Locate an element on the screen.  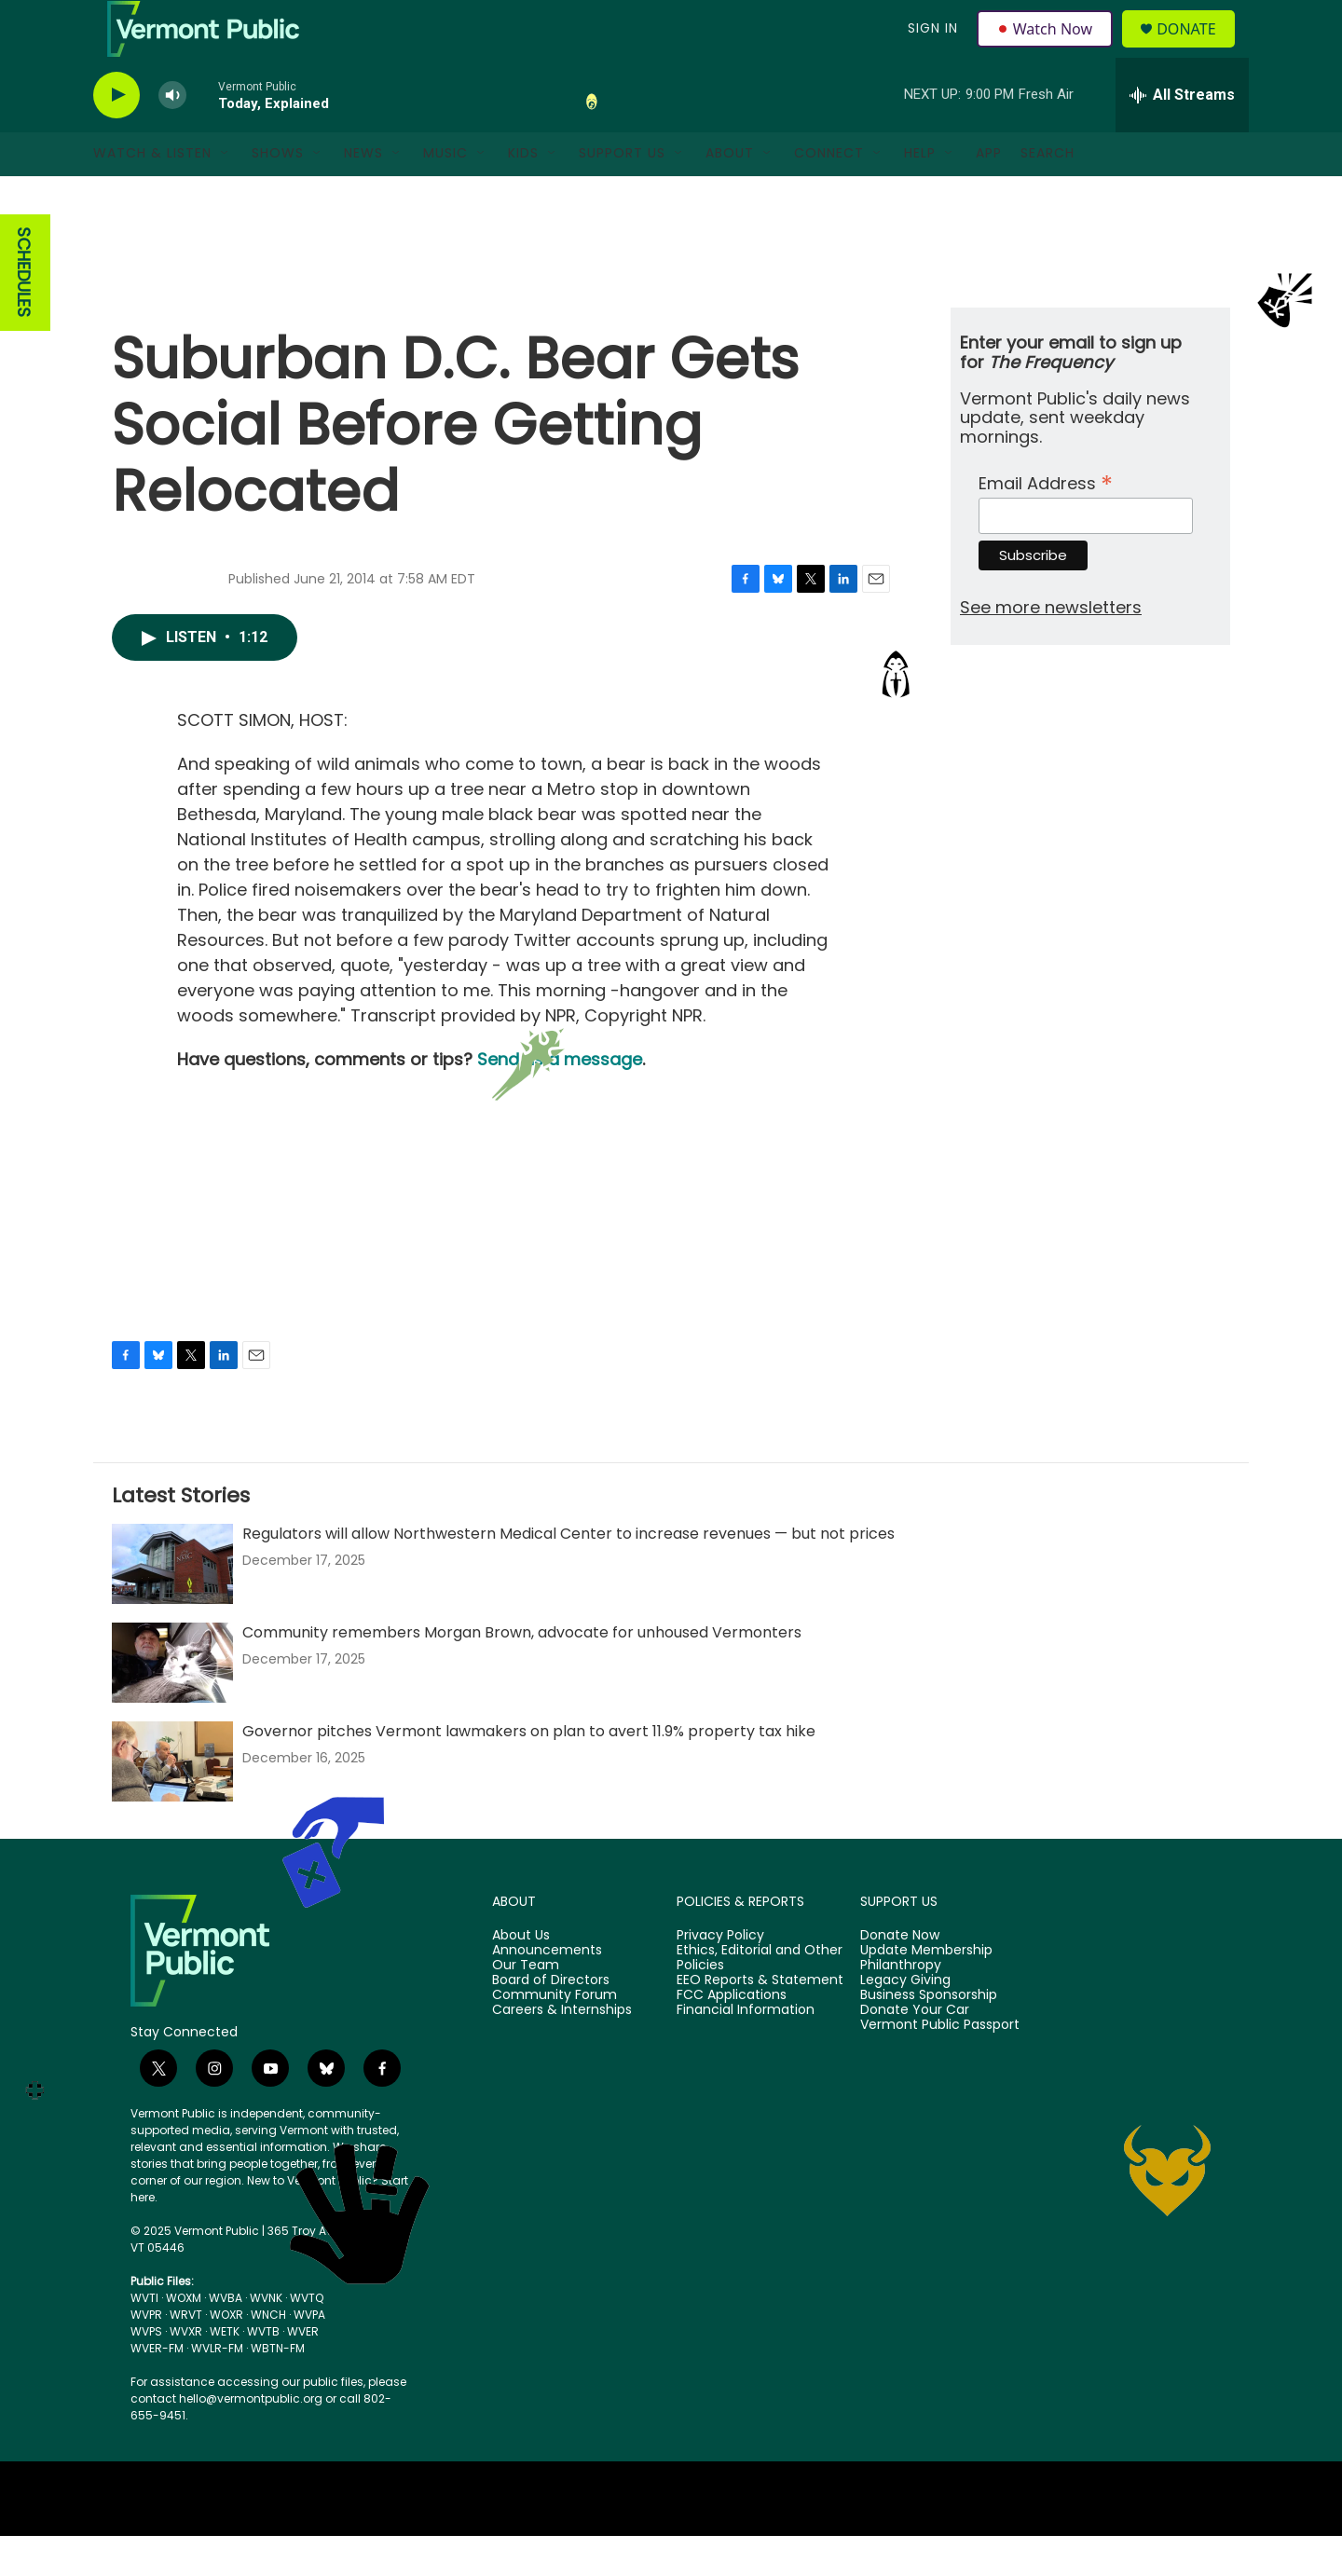
stealth or rogue character class selection is located at coordinates (896, 674).